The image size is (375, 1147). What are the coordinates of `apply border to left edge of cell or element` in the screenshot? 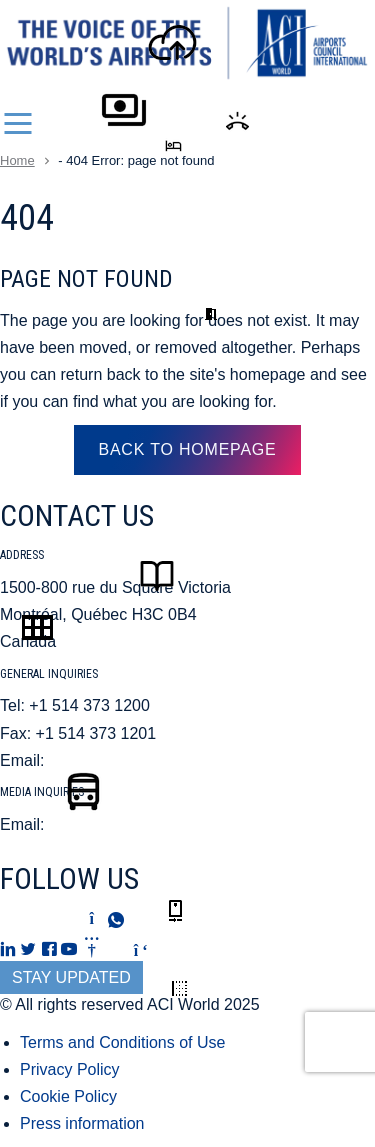 It's located at (179, 988).